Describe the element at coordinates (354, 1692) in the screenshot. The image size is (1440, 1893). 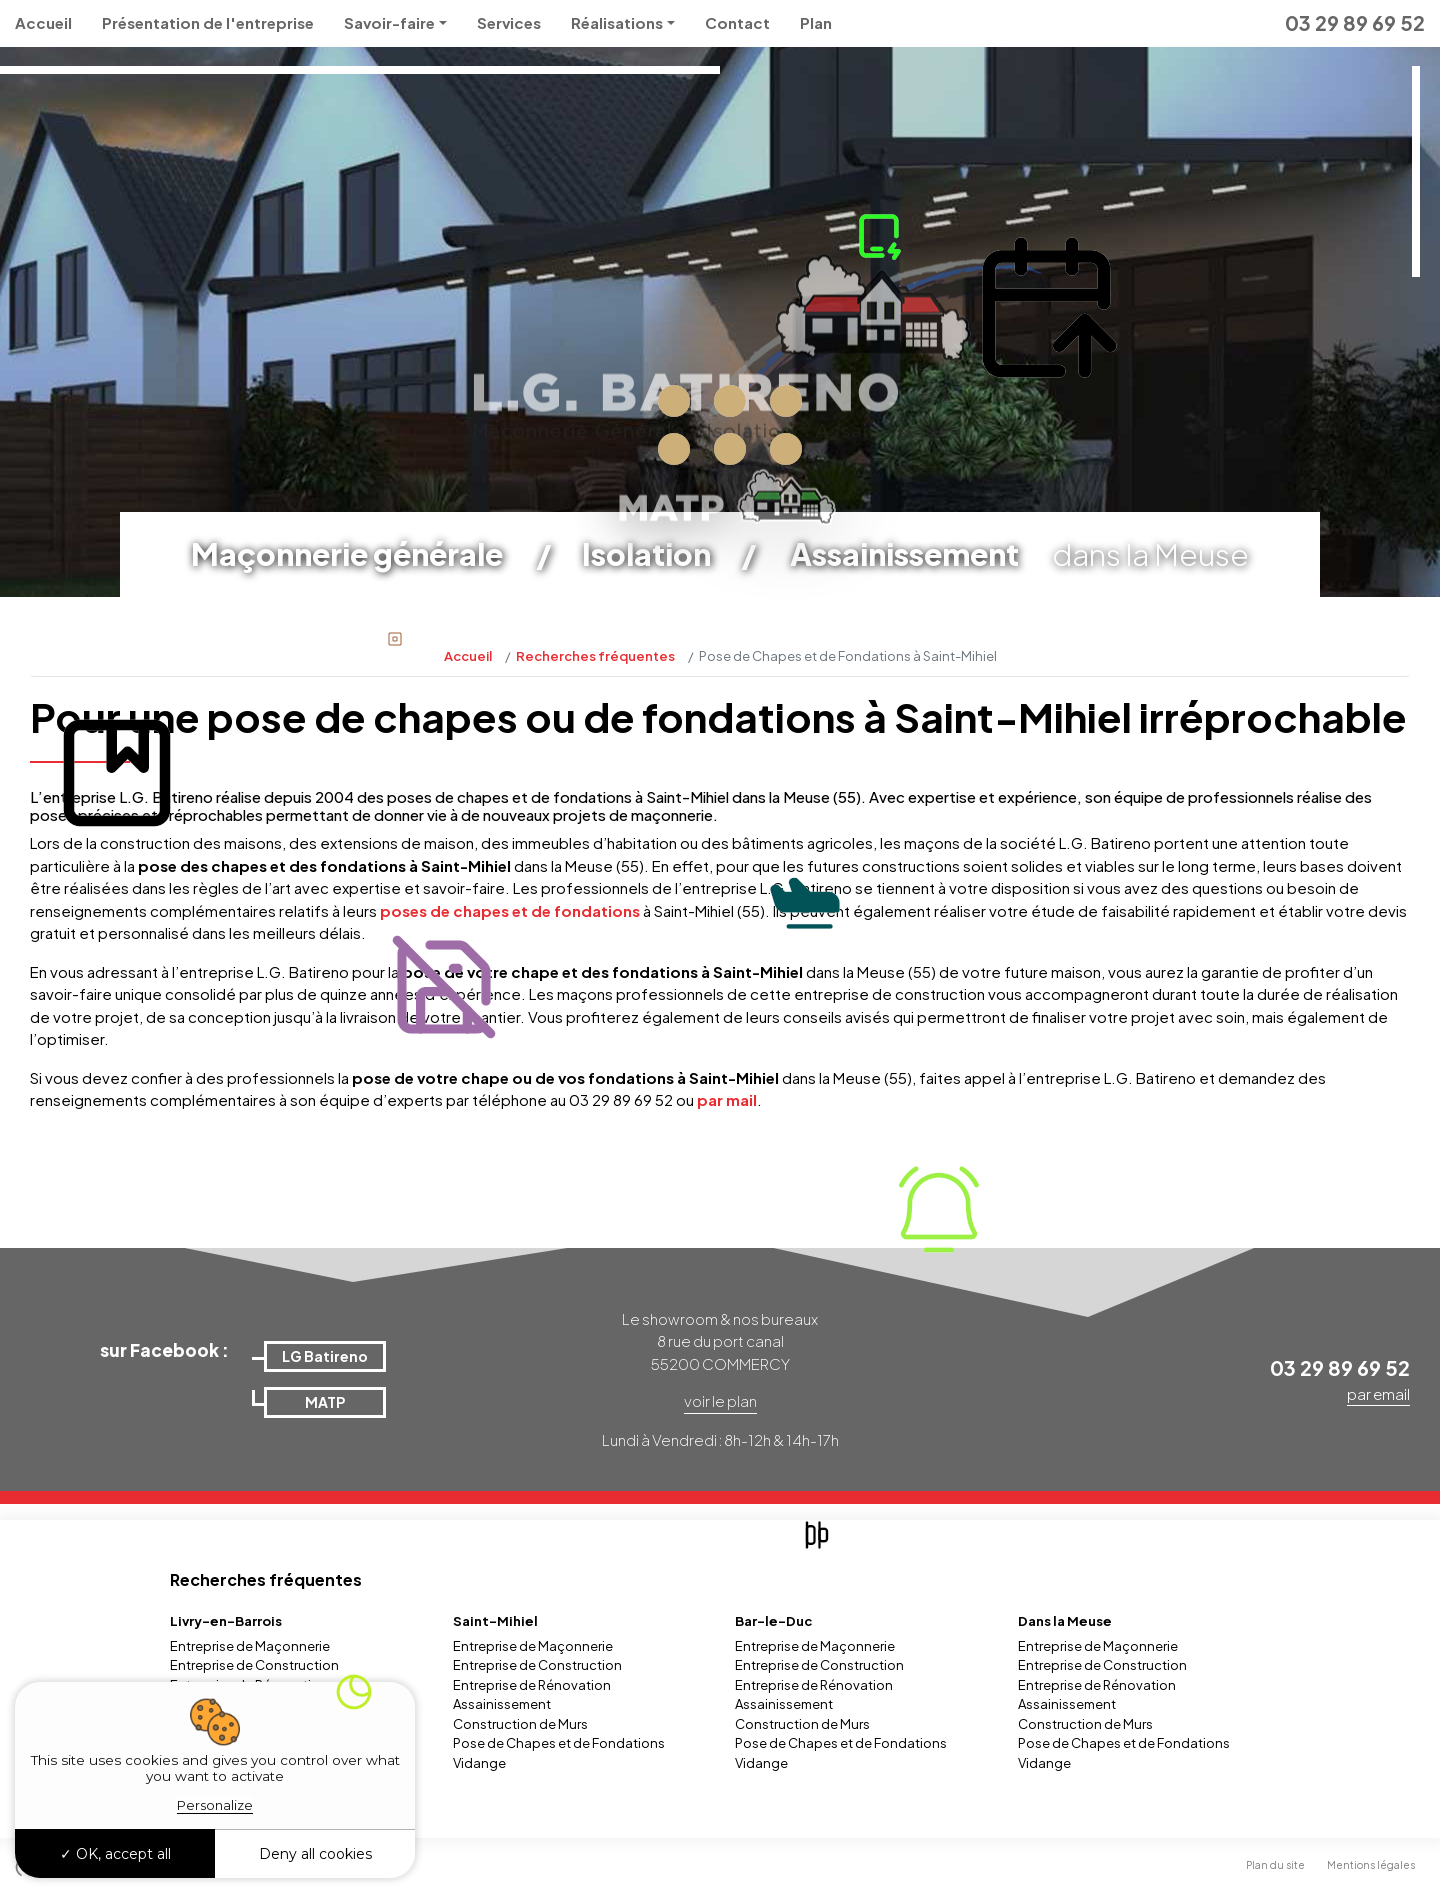
I see `toggle dark mode or night theme` at that location.